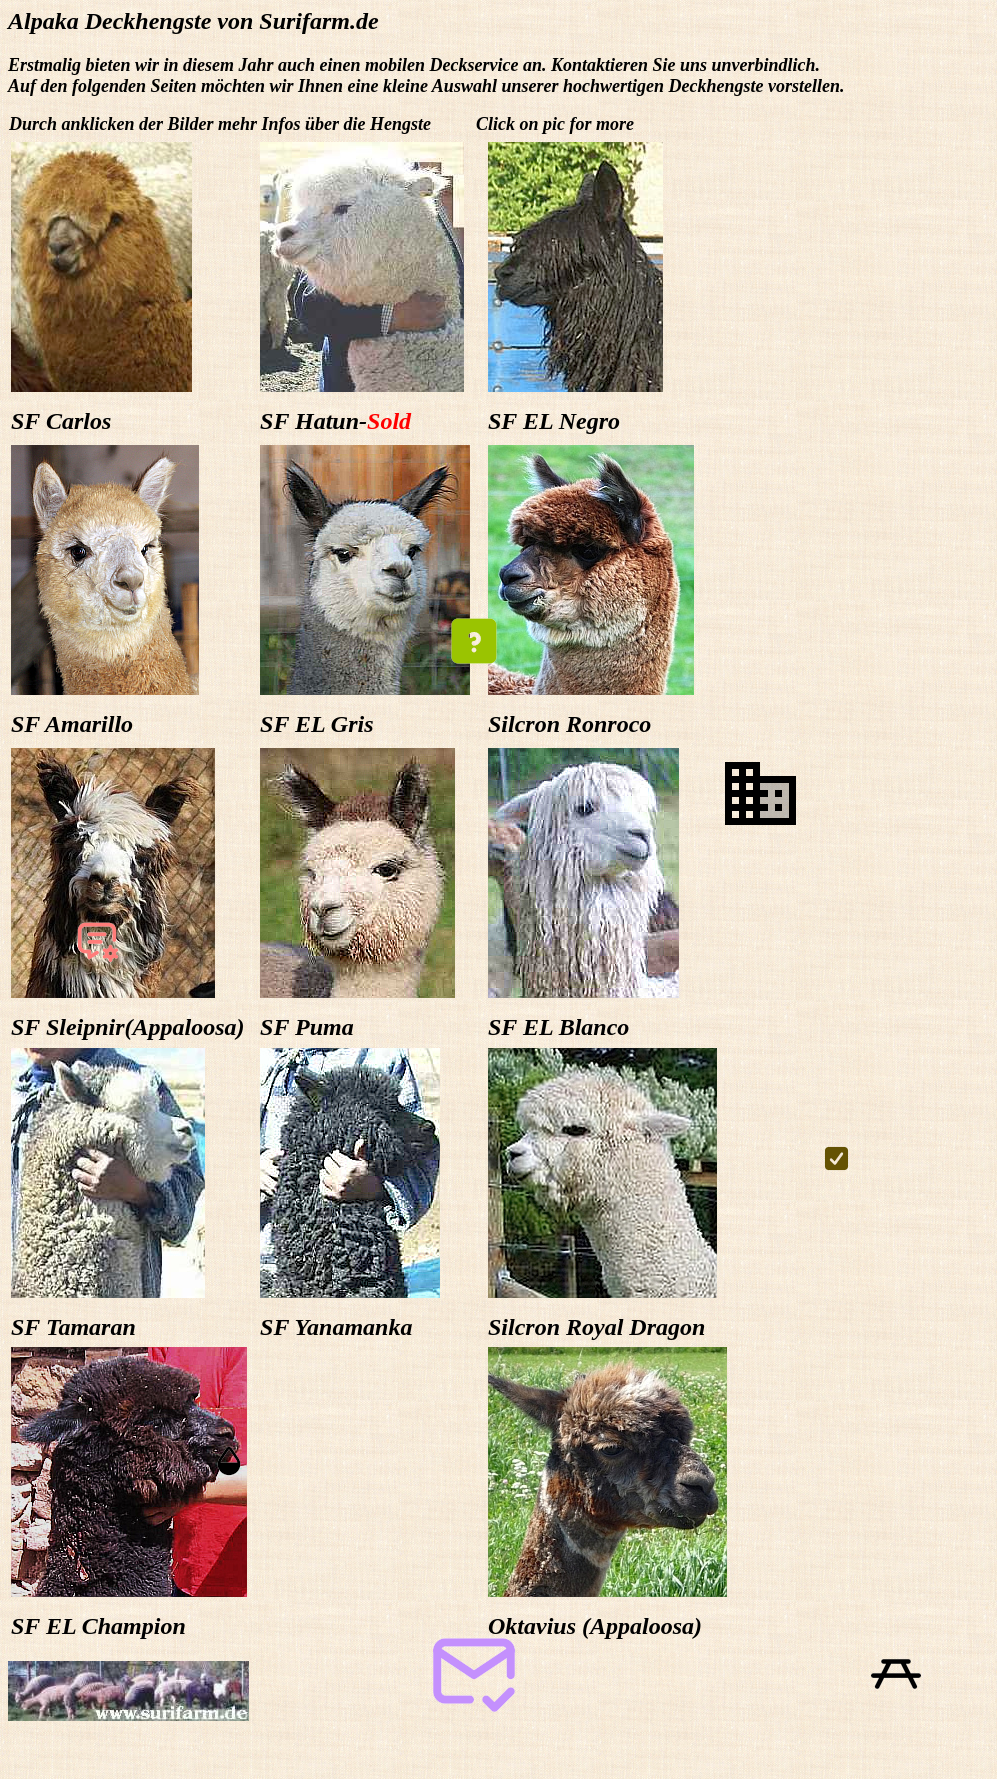 The height and width of the screenshot is (1779, 997). I want to click on access message settings, so click(97, 940).